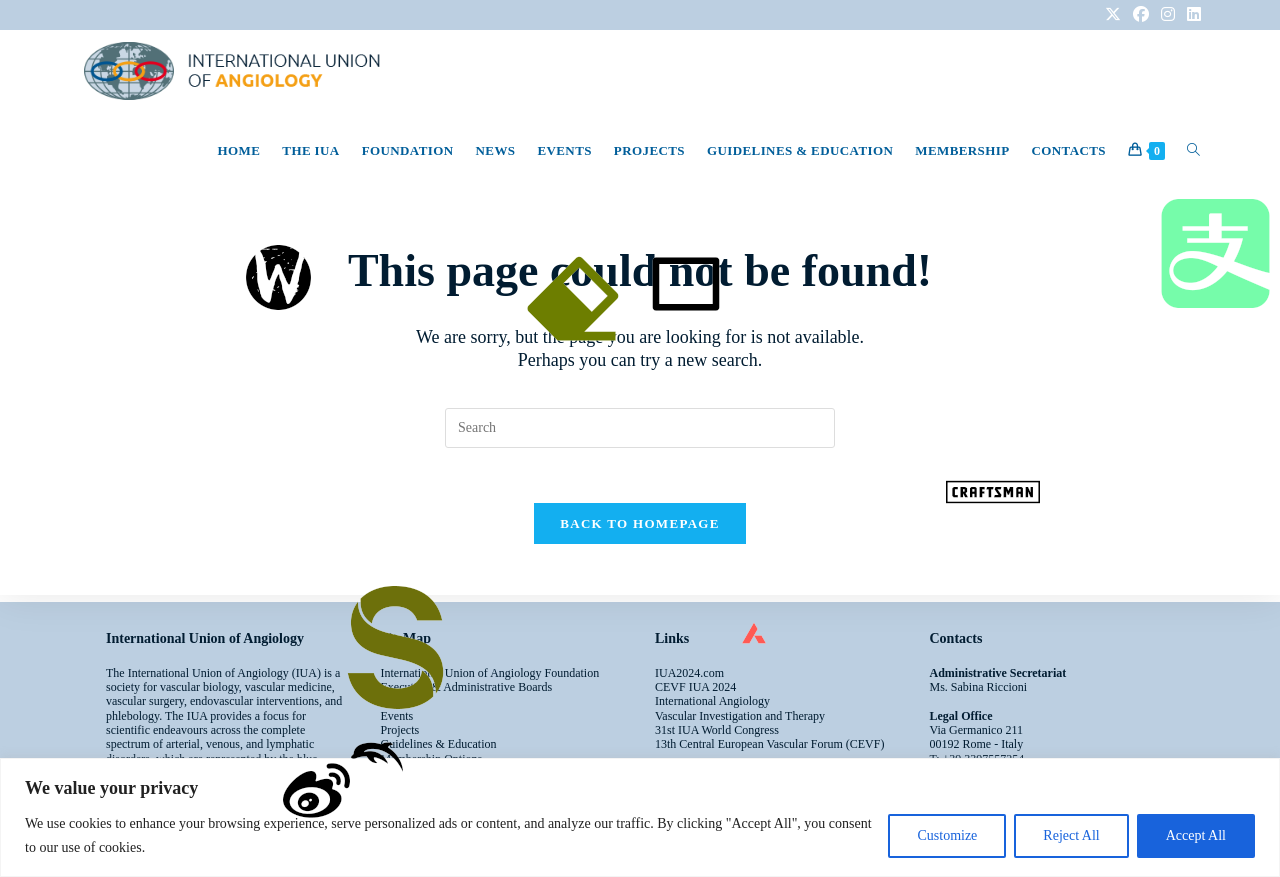  I want to click on open Sina Weibo app, so click(316, 790).